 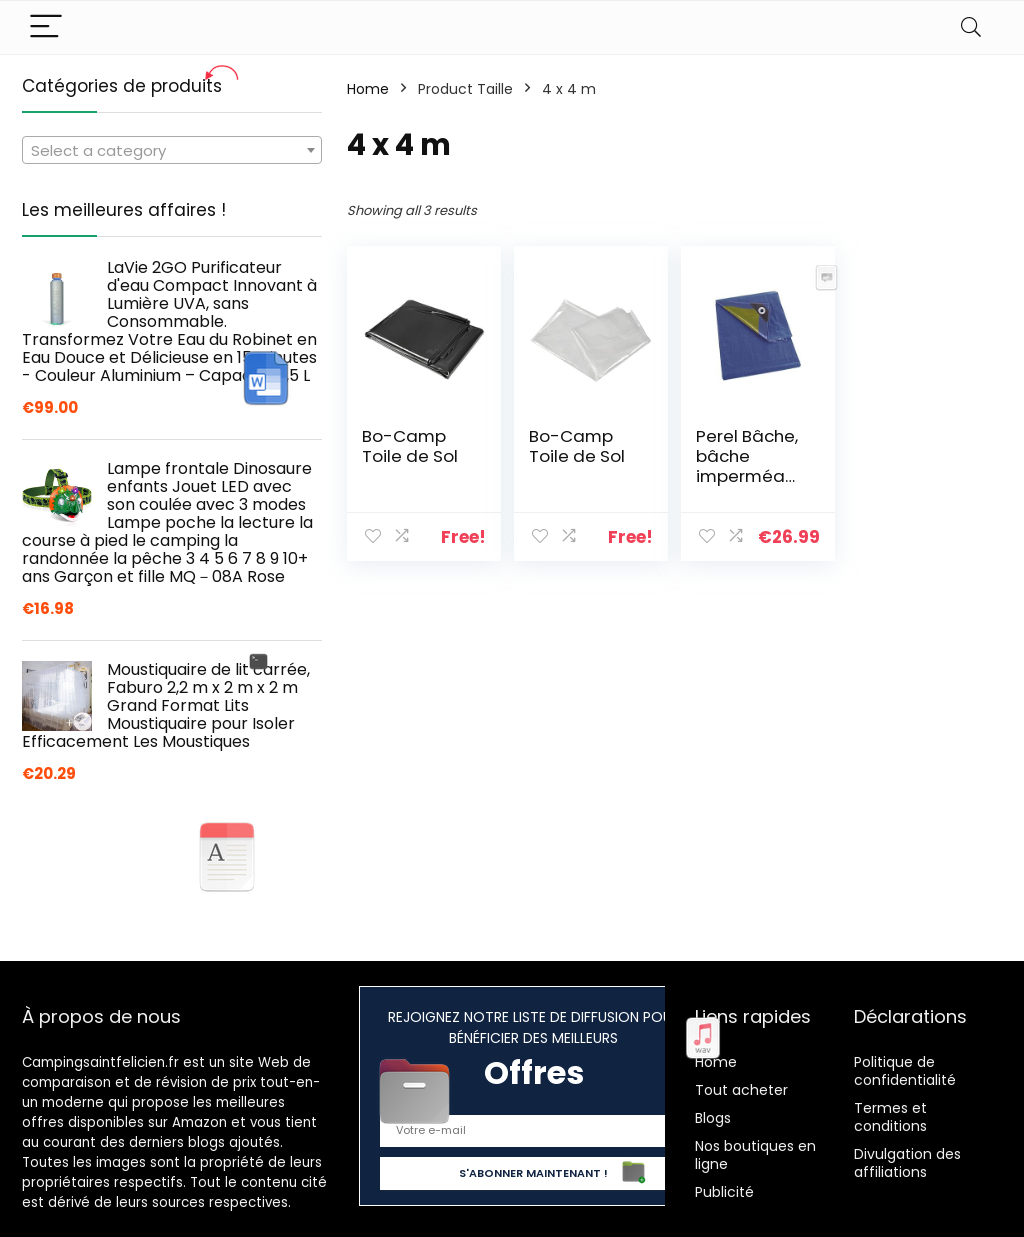 What do you see at coordinates (221, 72) in the screenshot?
I see `undo the last action` at bounding box center [221, 72].